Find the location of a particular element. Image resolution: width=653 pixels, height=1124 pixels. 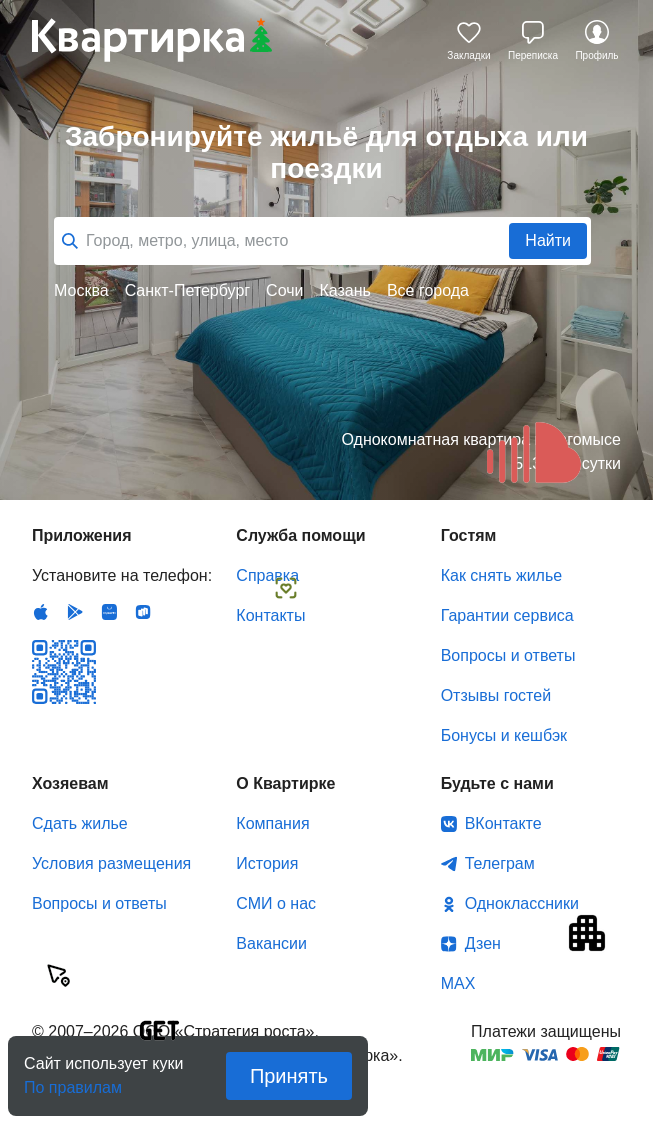

view apartment listings is located at coordinates (587, 933).